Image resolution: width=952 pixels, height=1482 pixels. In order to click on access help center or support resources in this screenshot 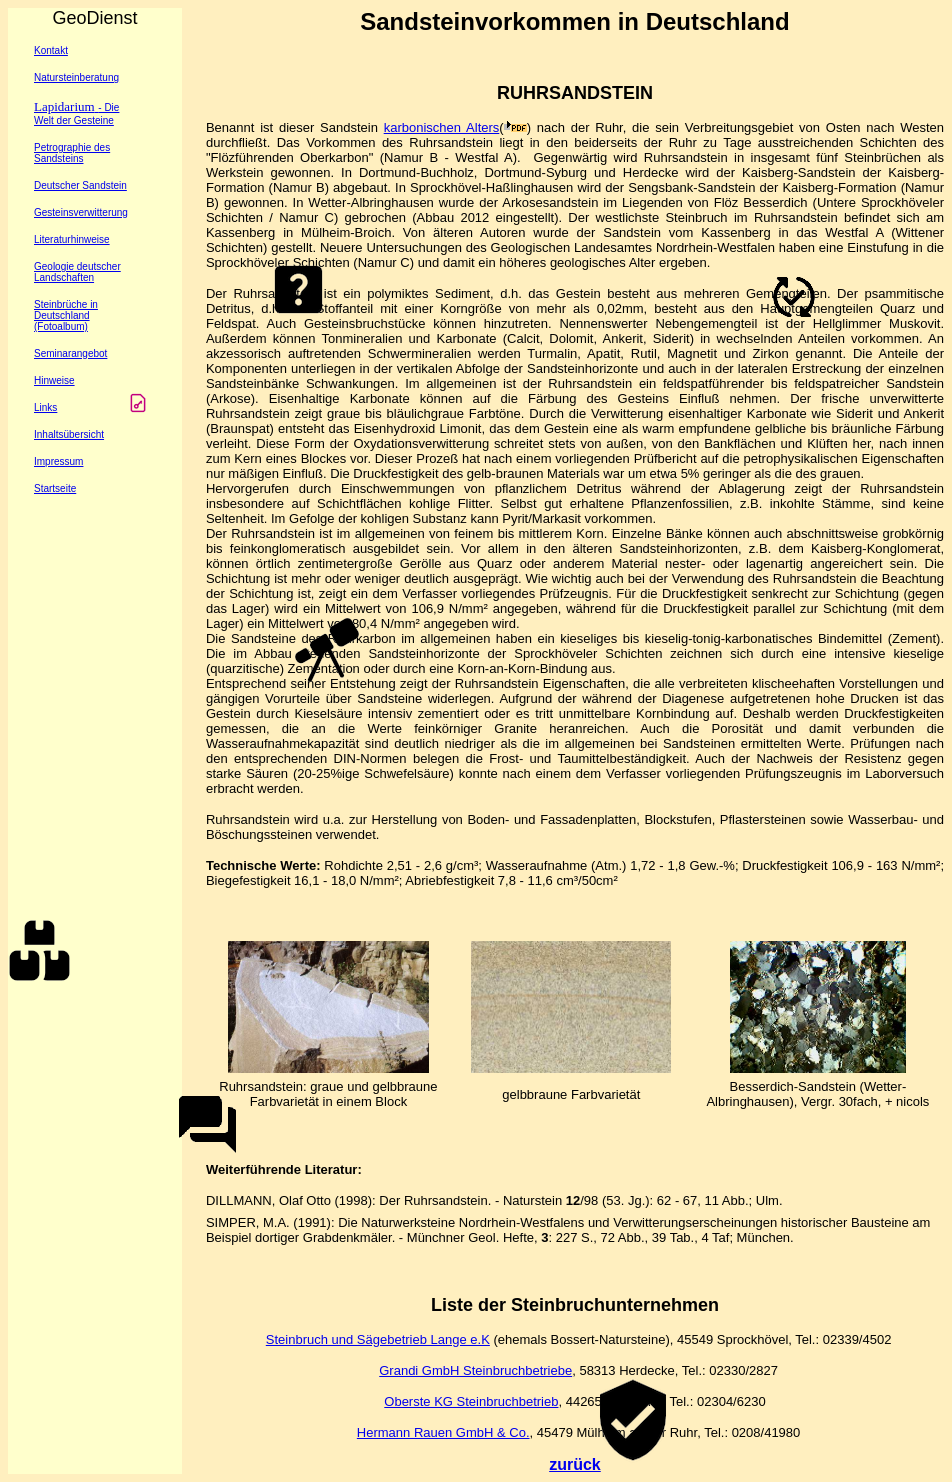, I will do `click(298, 289)`.